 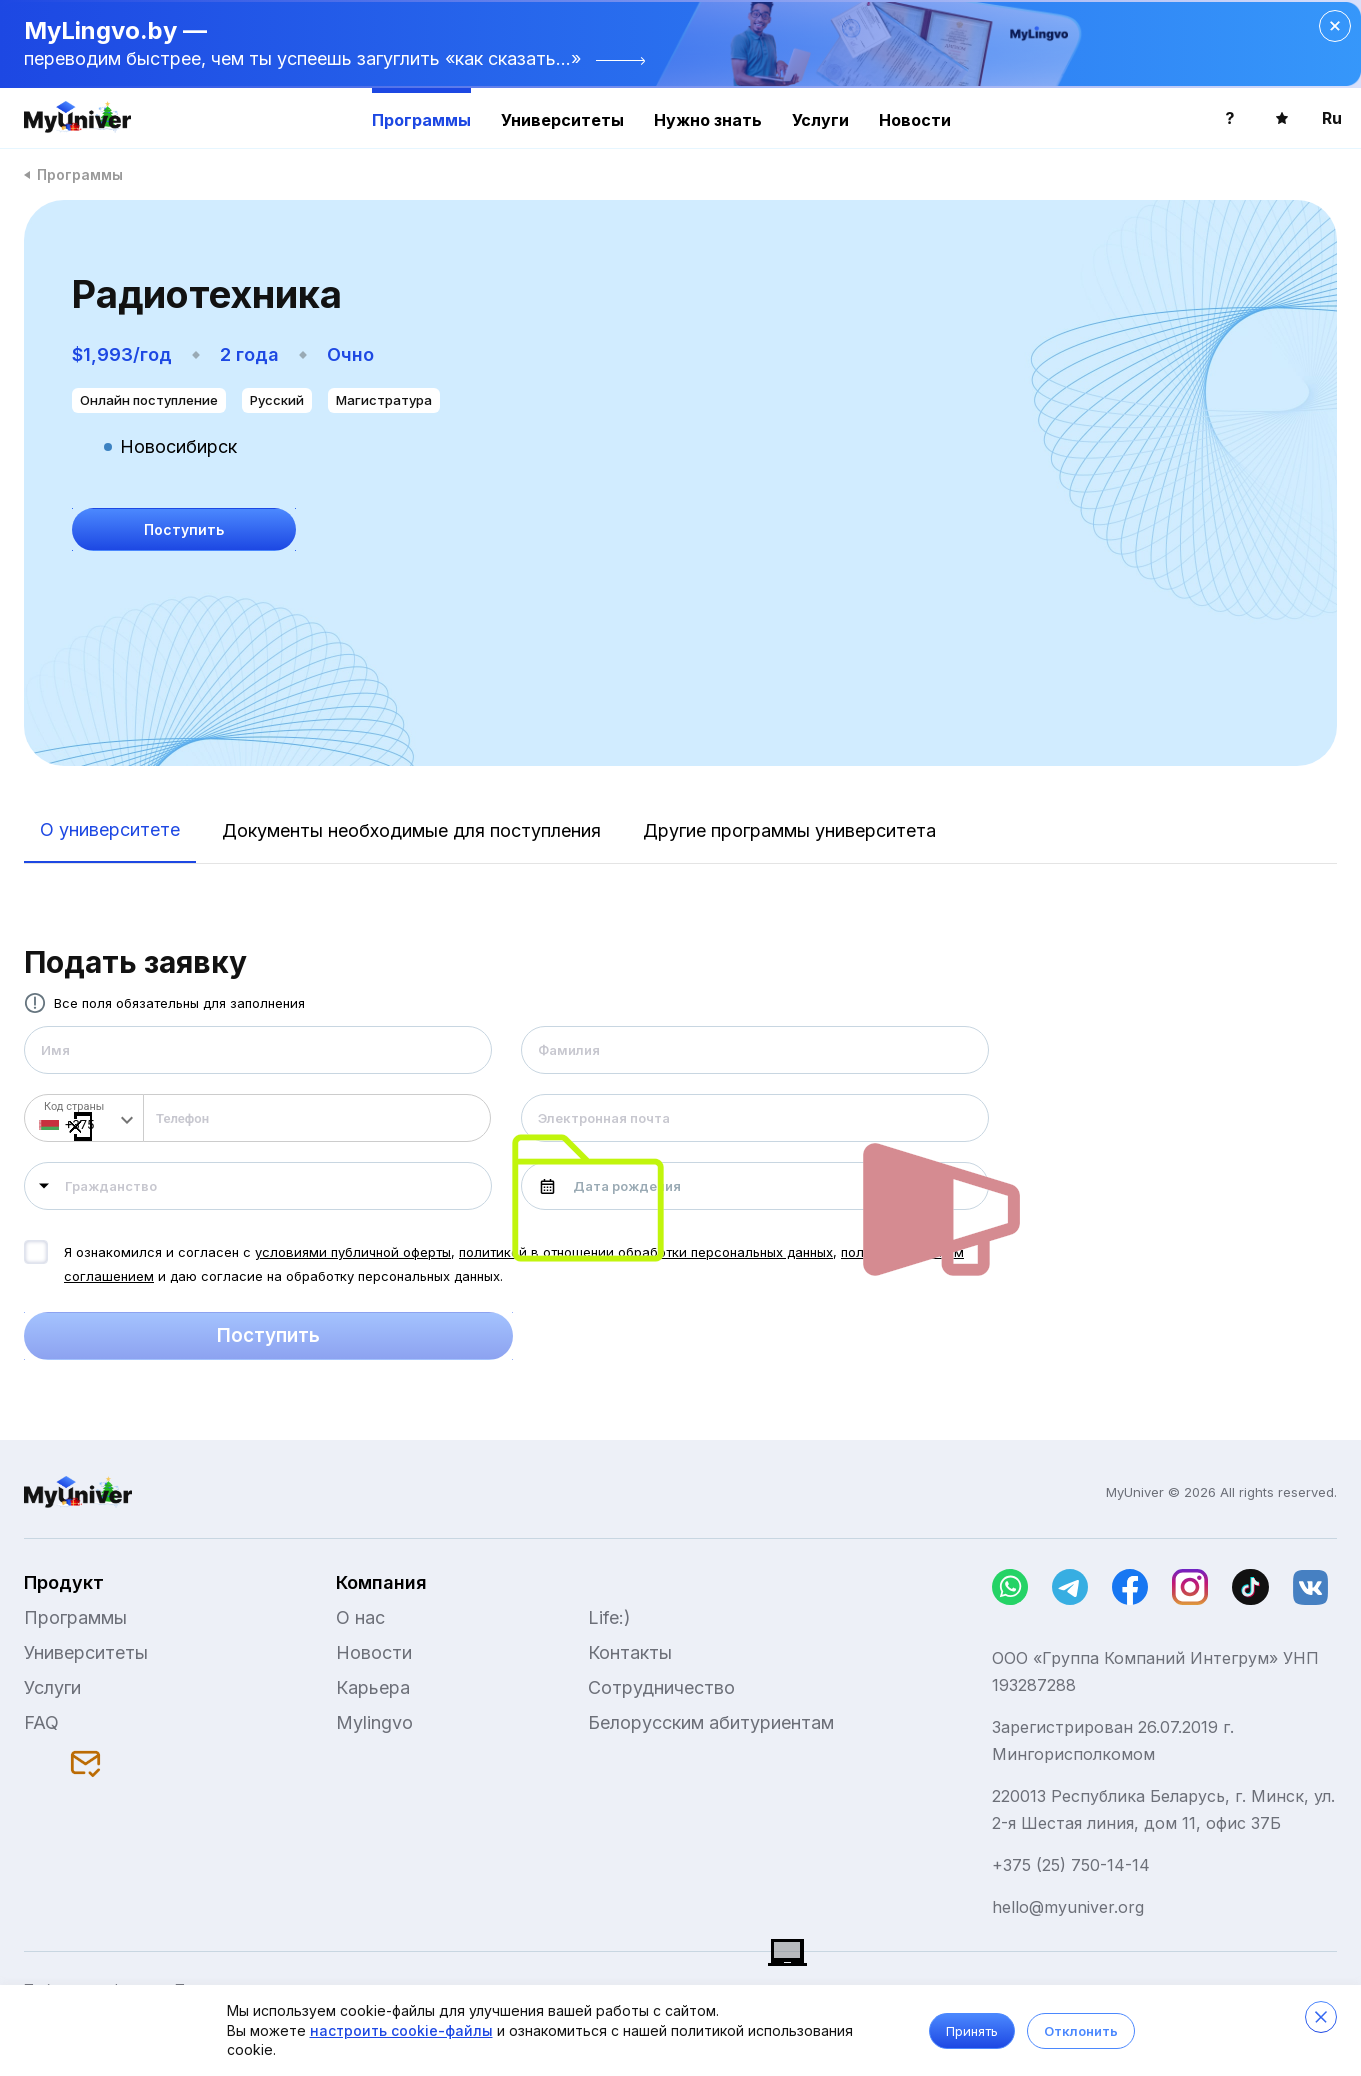 I want to click on make an announcement or broadcast, so click(x=935, y=1215).